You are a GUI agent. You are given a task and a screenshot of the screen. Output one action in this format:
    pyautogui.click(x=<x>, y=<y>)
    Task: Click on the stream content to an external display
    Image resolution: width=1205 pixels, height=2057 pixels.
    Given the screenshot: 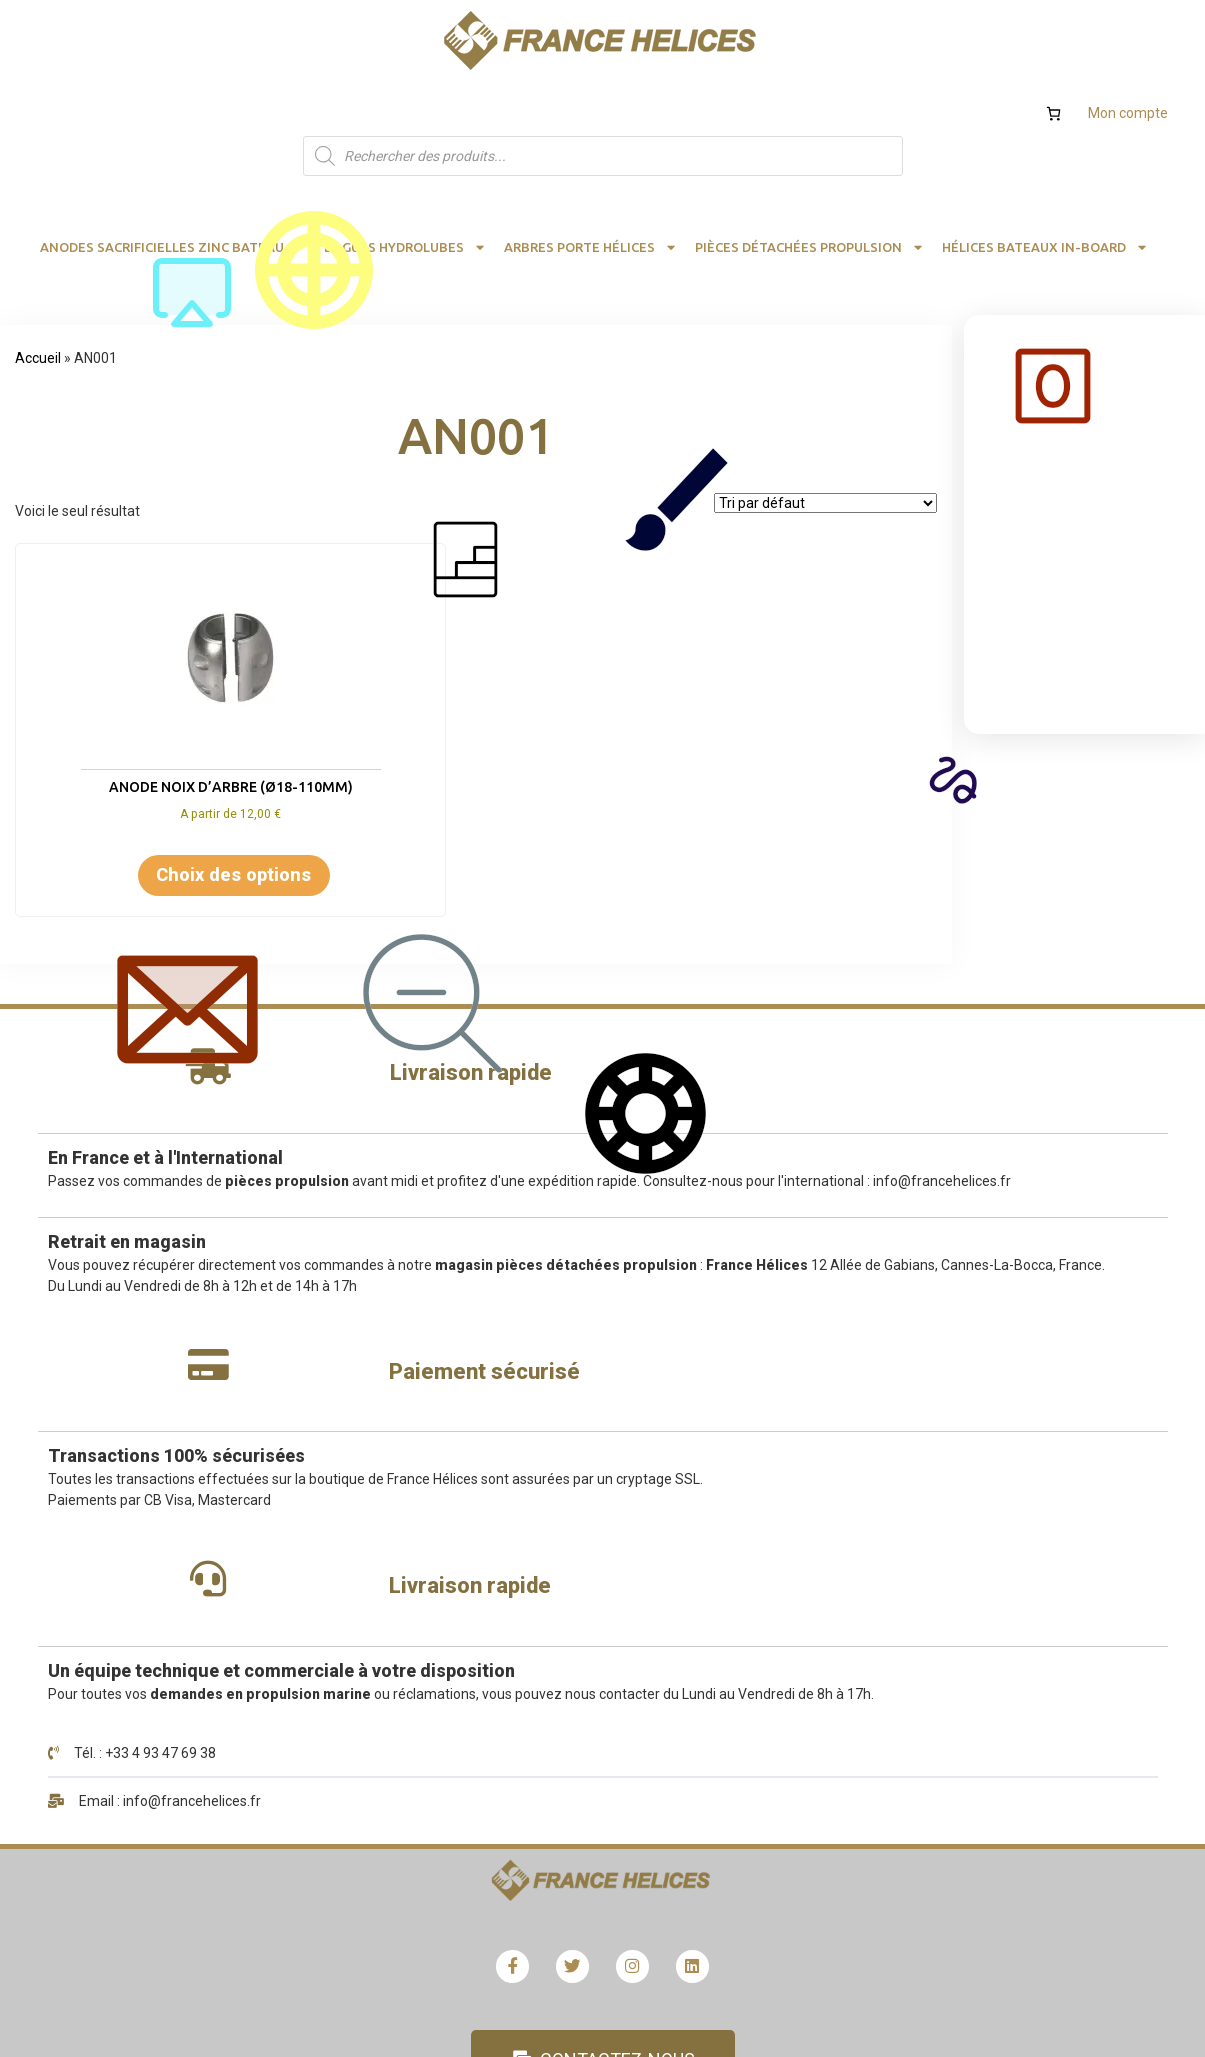 What is the action you would take?
    pyautogui.click(x=192, y=291)
    